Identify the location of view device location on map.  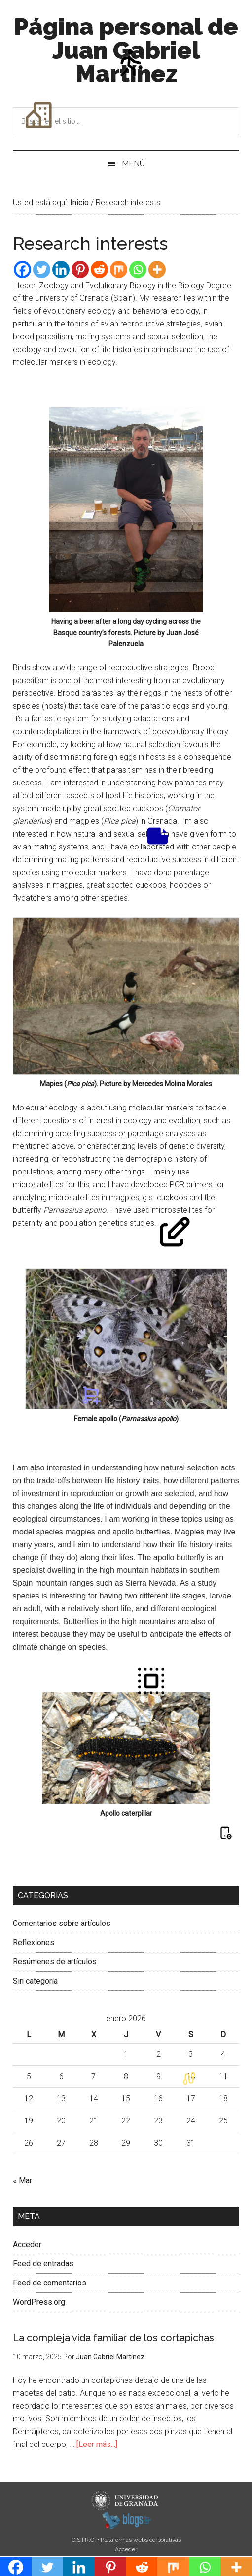
(225, 1833).